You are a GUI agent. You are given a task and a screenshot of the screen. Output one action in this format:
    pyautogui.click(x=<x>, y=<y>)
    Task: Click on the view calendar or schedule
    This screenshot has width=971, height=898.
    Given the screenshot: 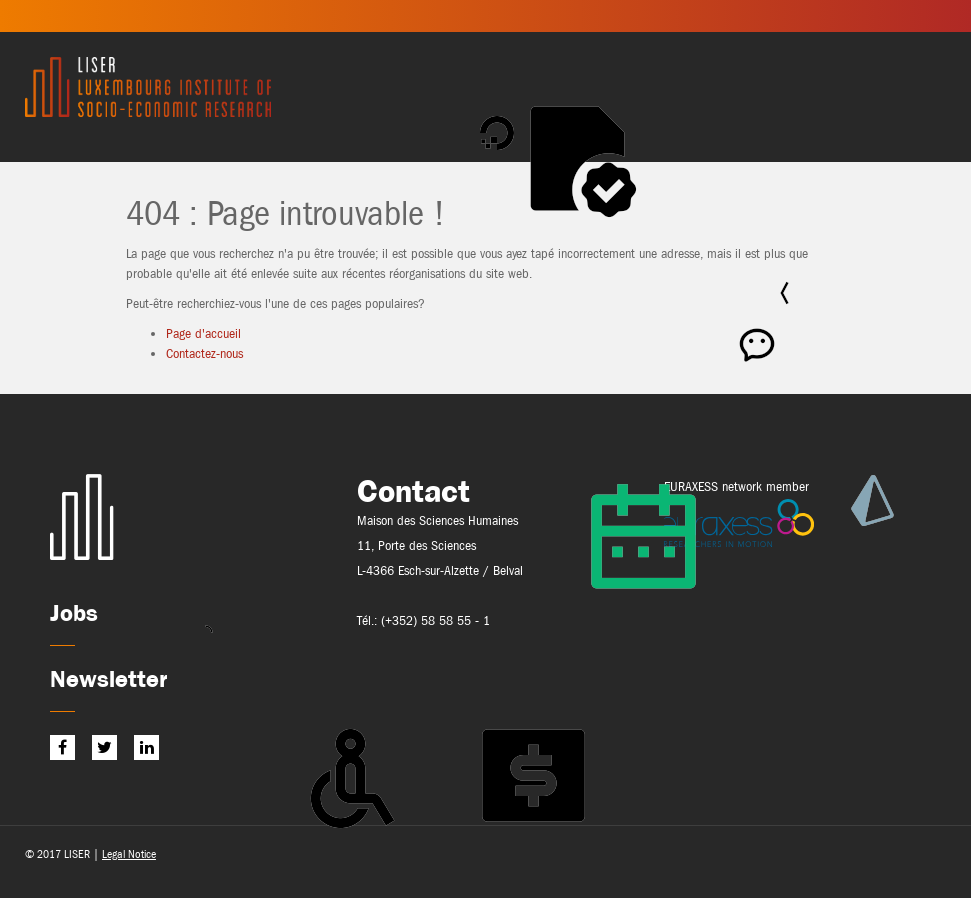 What is the action you would take?
    pyautogui.click(x=643, y=541)
    